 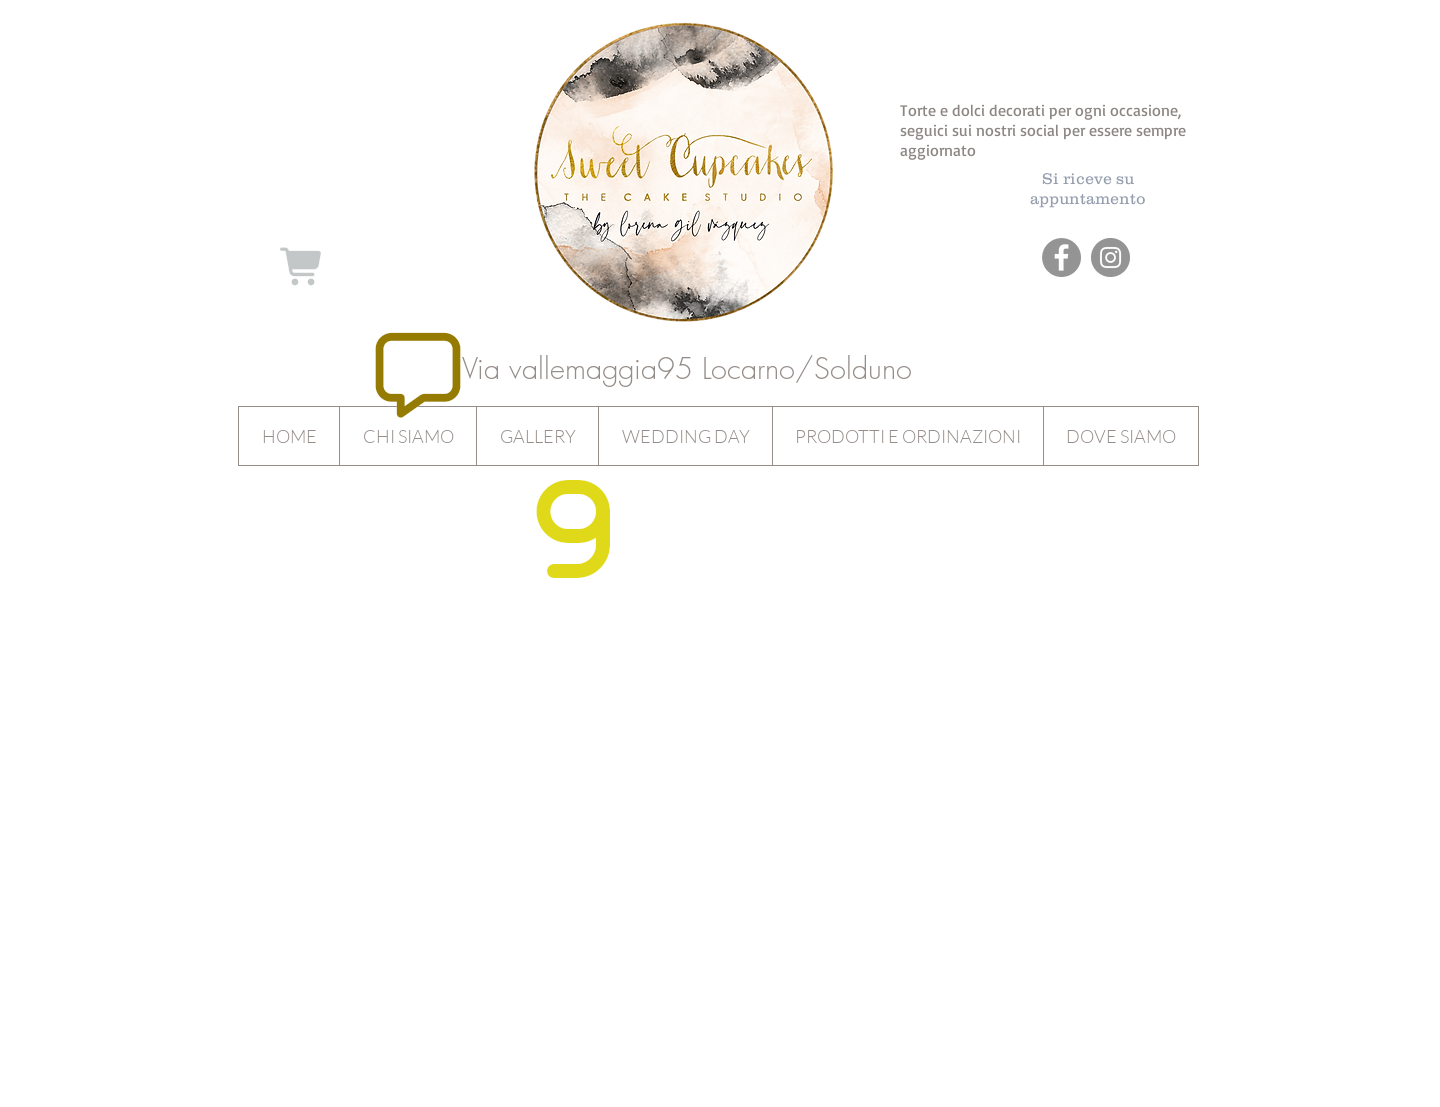 What do you see at coordinates (418, 370) in the screenshot?
I see `open messaging or chat` at bounding box center [418, 370].